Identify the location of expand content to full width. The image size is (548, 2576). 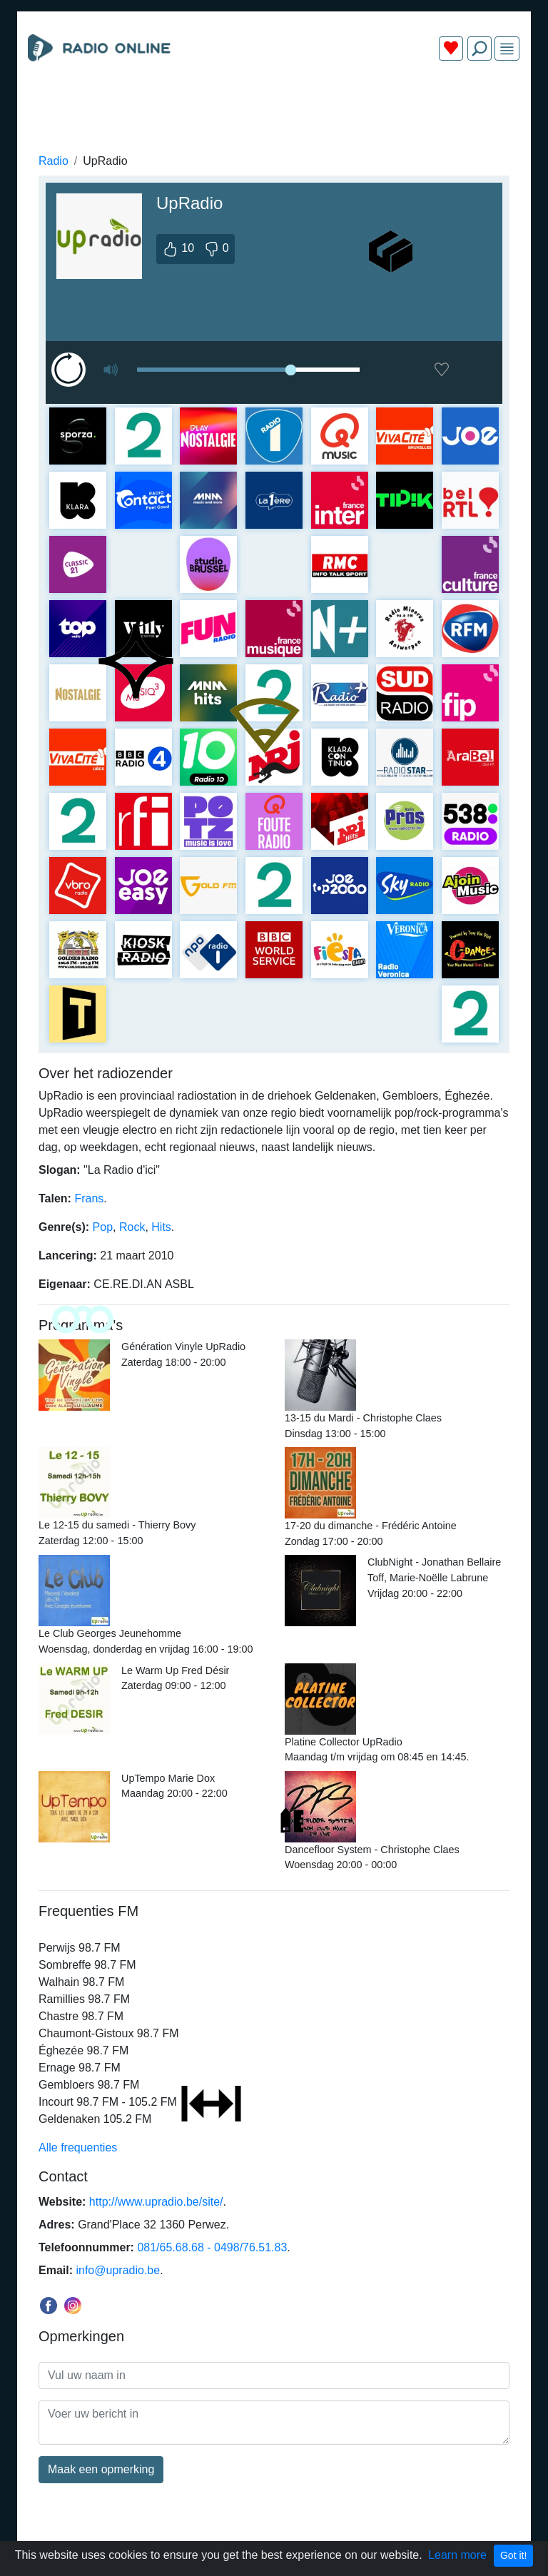
(211, 2104).